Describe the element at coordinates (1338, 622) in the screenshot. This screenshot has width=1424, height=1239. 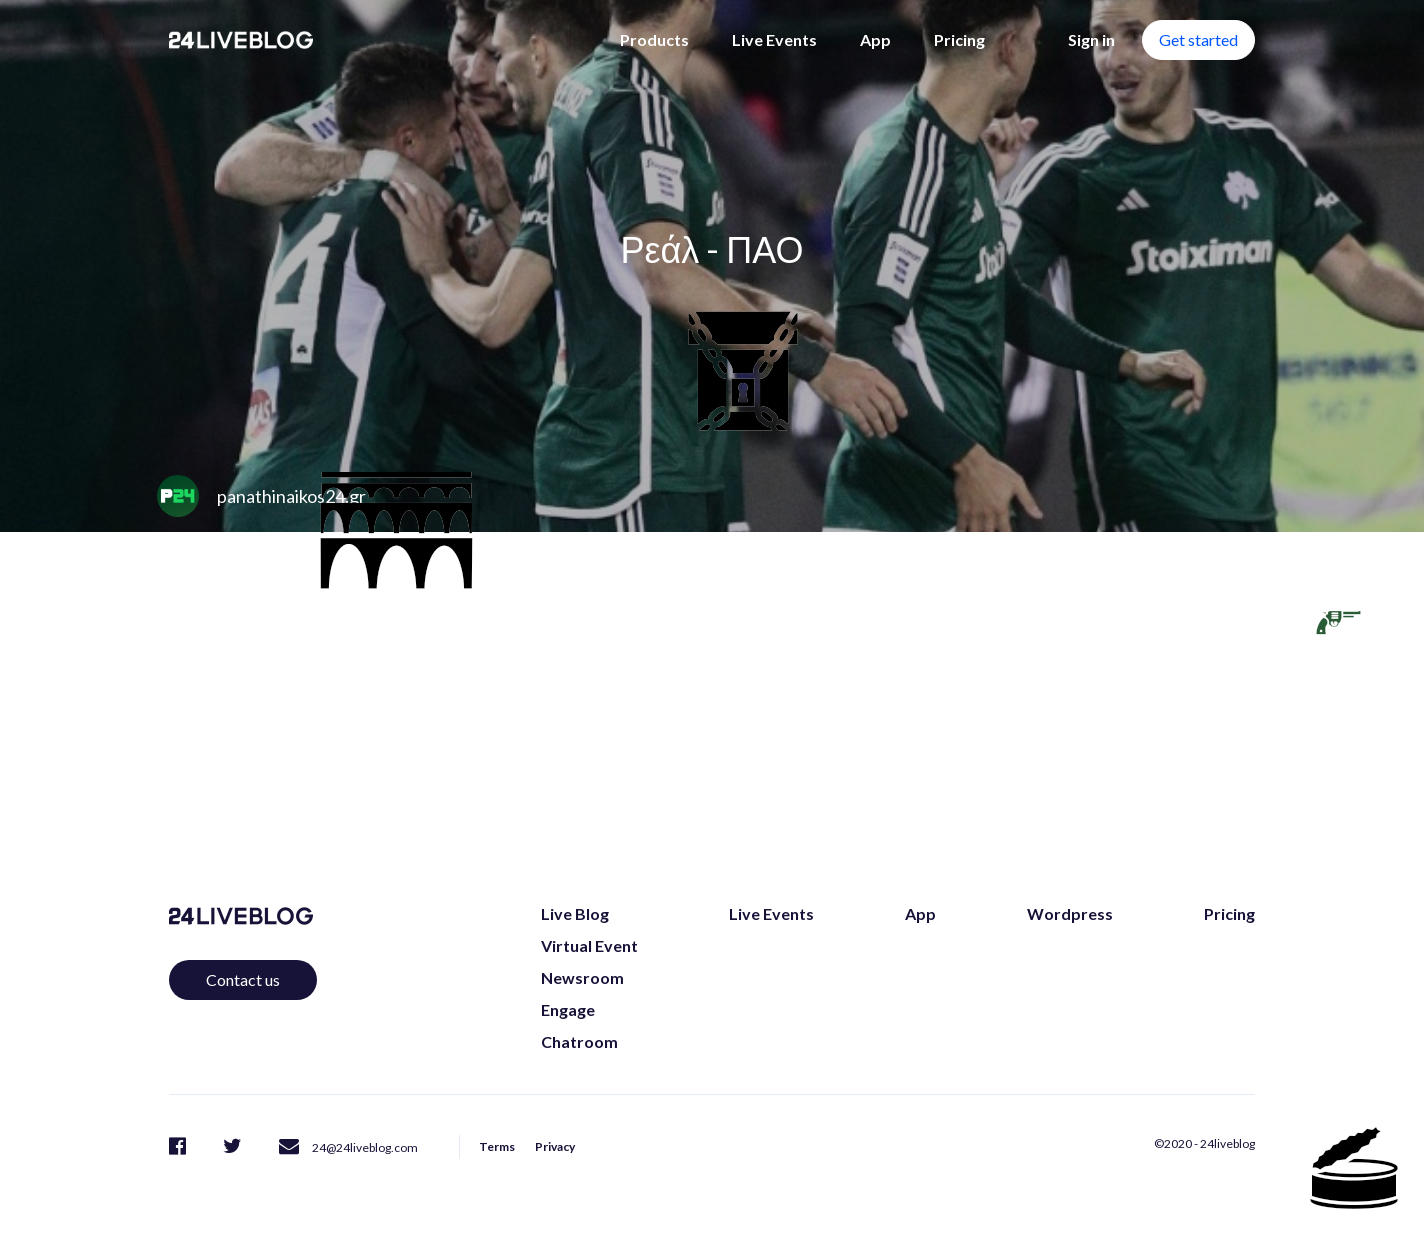
I see `select revolver weapon in game inventory` at that location.